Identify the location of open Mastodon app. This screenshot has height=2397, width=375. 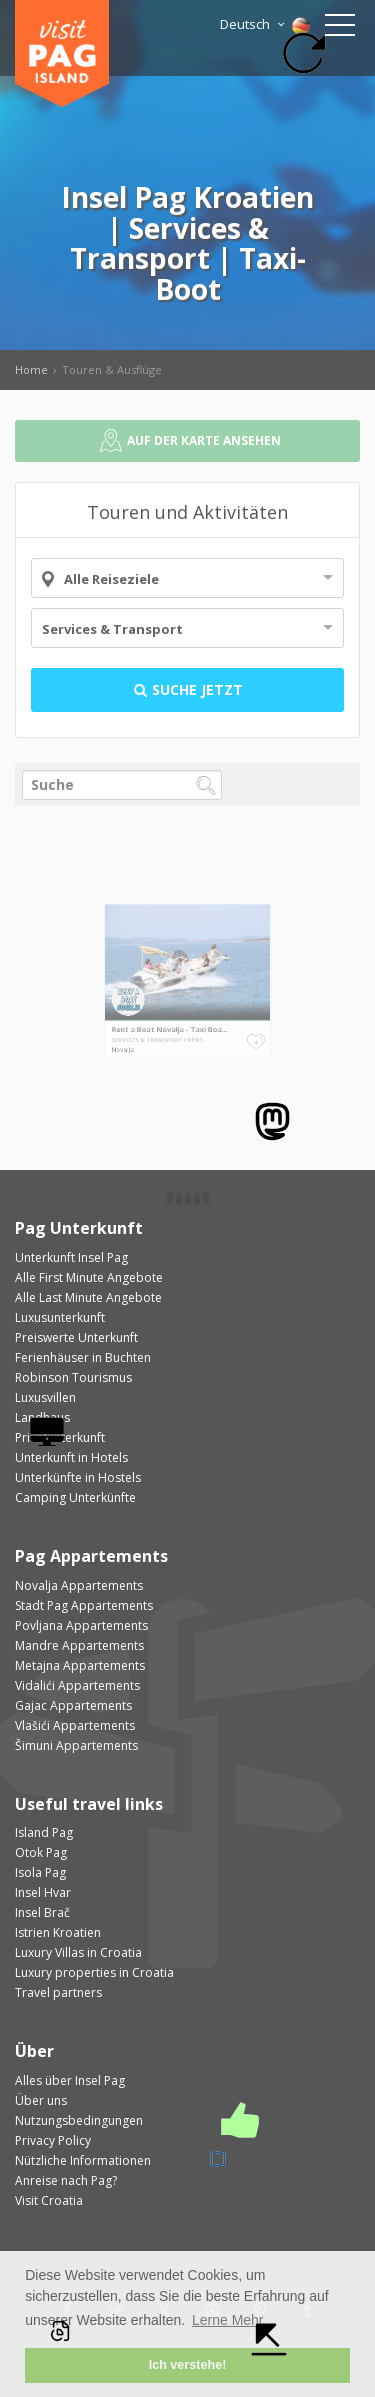
(272, 1121).